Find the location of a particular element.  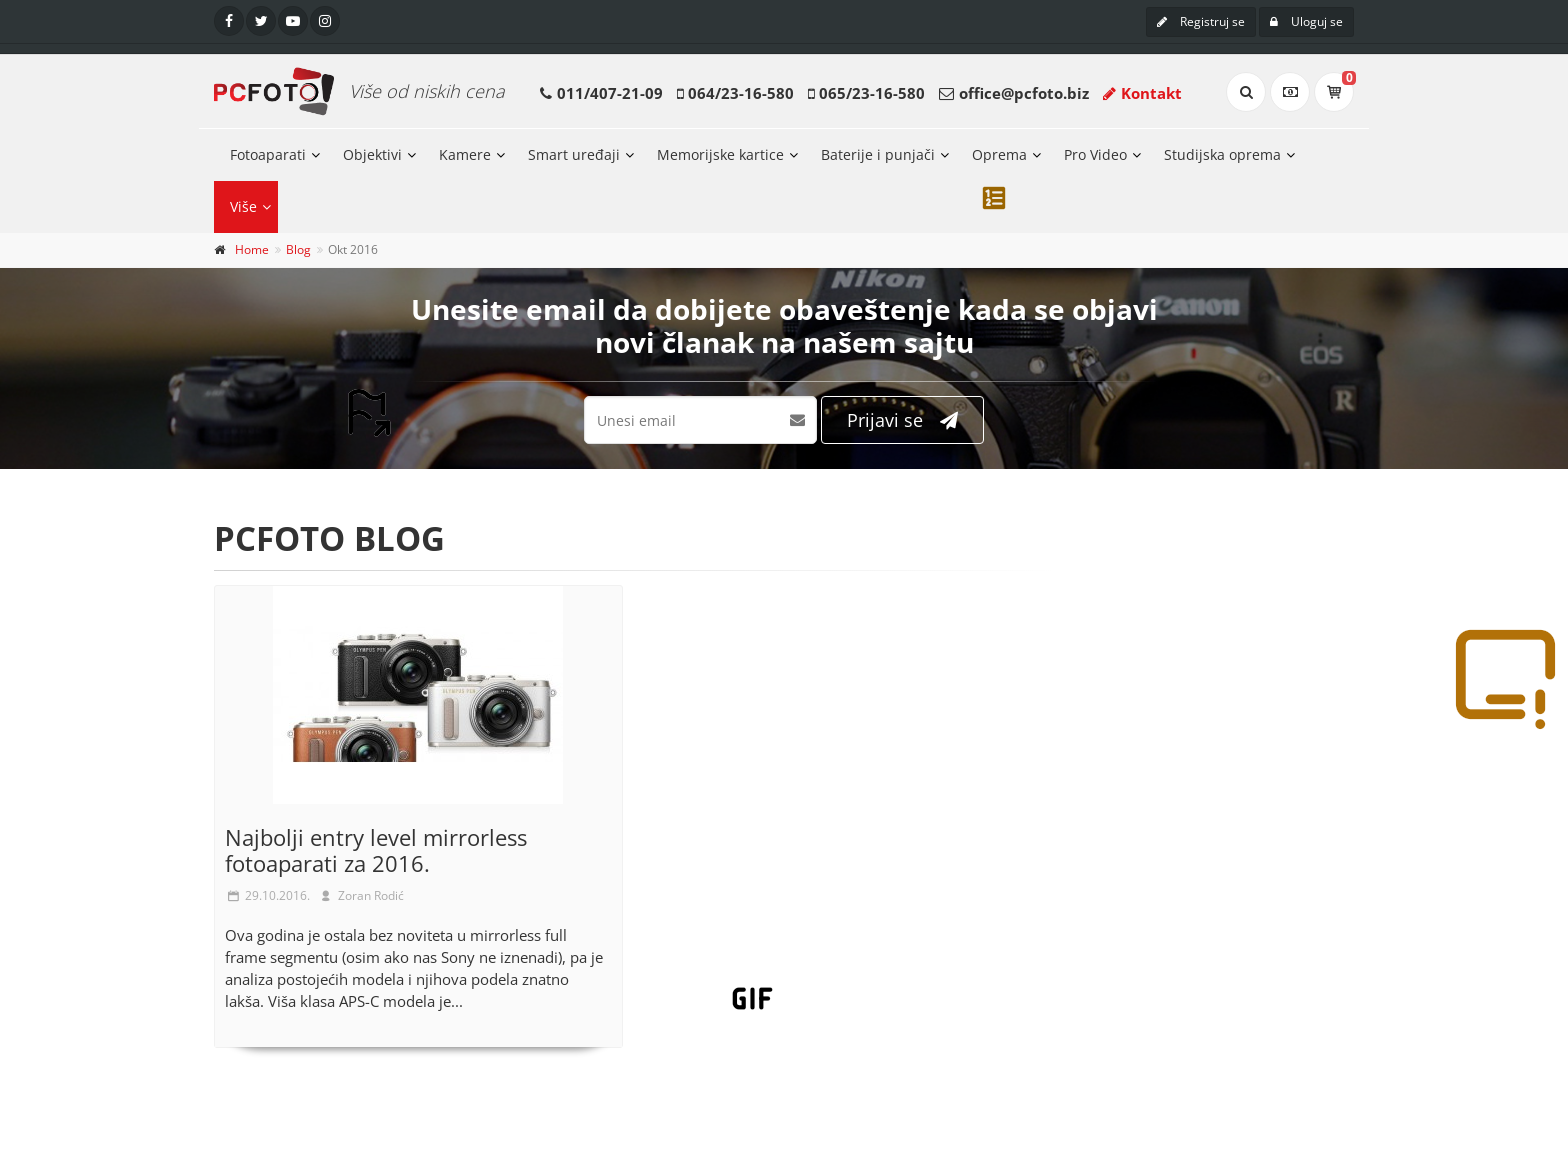

share a flagged item or report is located at coordinates (367, 411).